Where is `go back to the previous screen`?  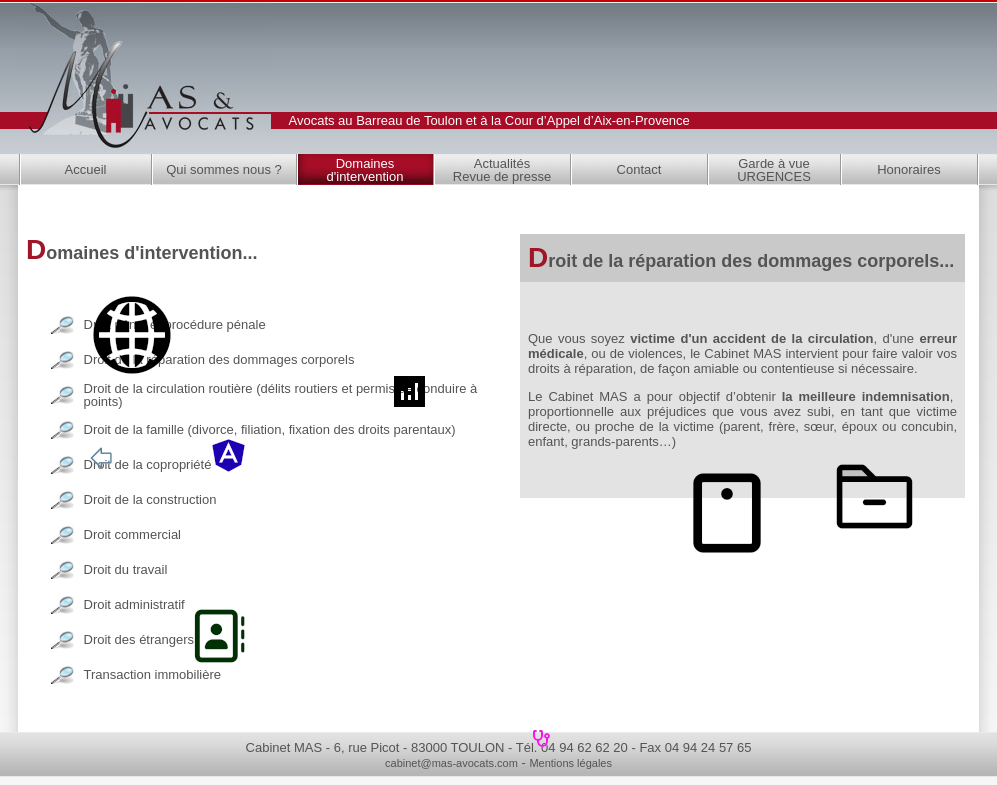 go back to the previous screen is located at coordinates (102, 458).